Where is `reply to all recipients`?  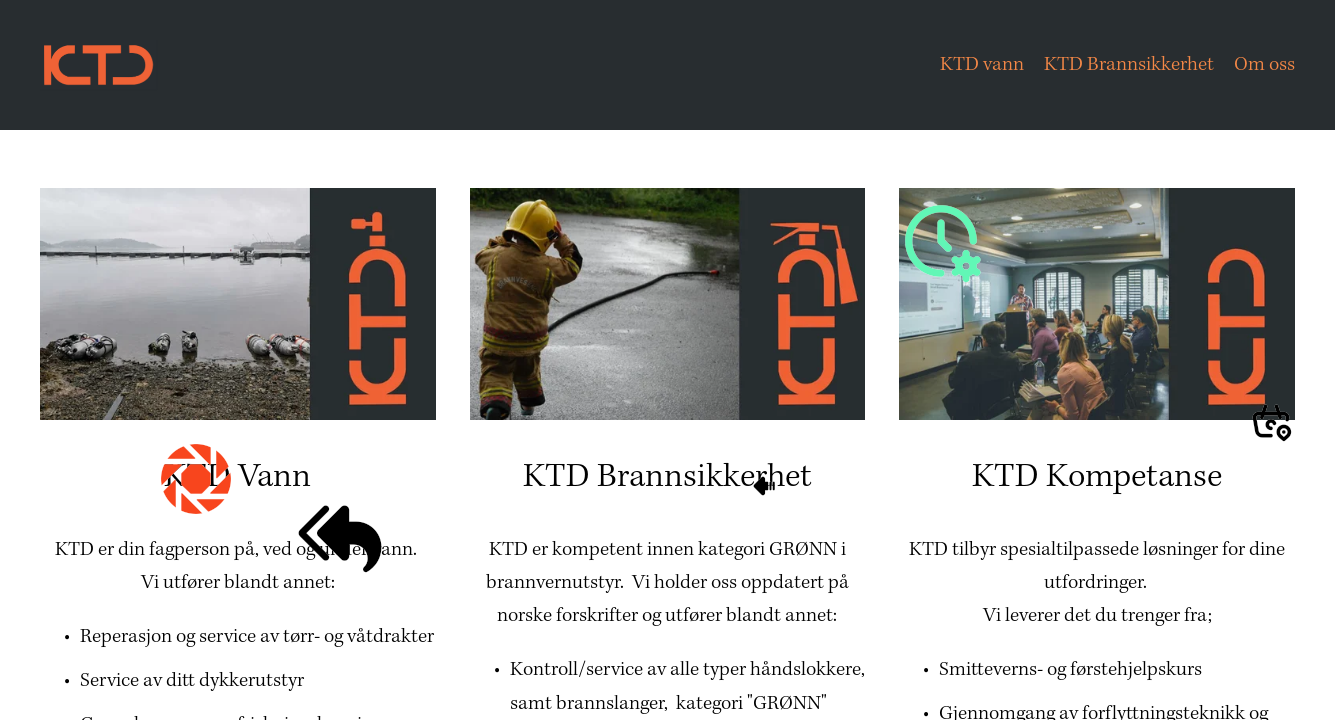
reply to all recipients is located at coordinates (340, 540).